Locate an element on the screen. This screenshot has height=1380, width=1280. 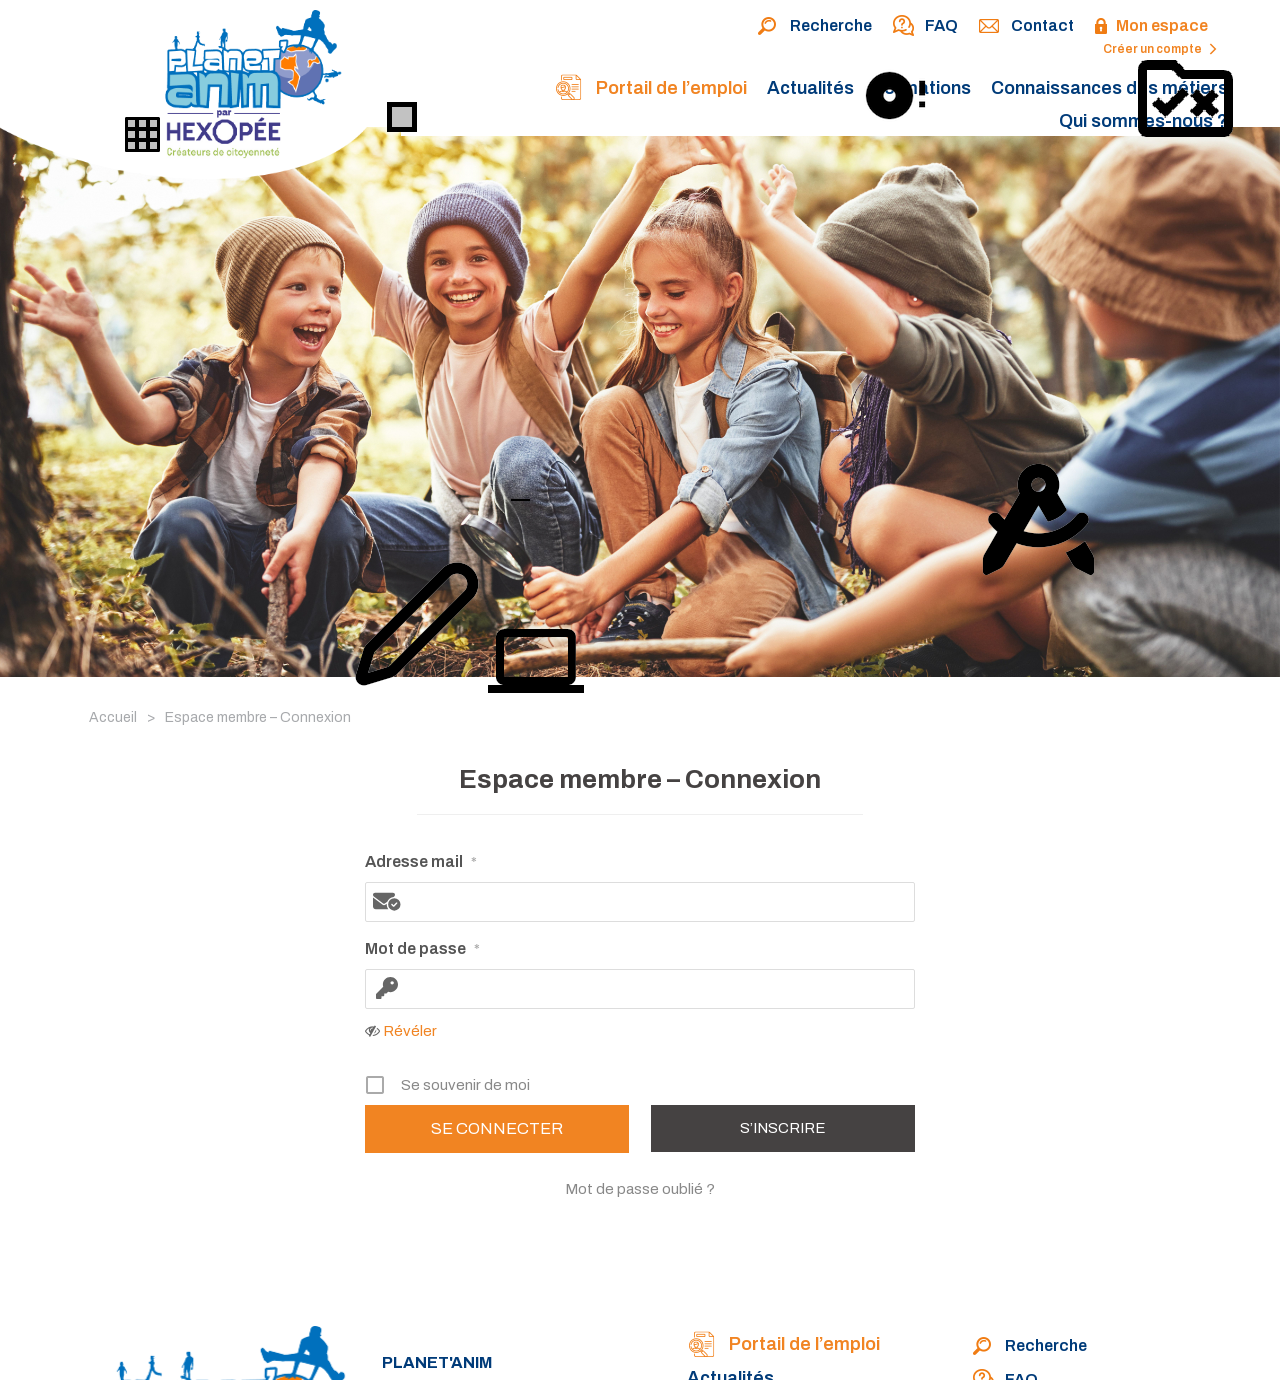
stop media playback is located at coordinates (402, 117).